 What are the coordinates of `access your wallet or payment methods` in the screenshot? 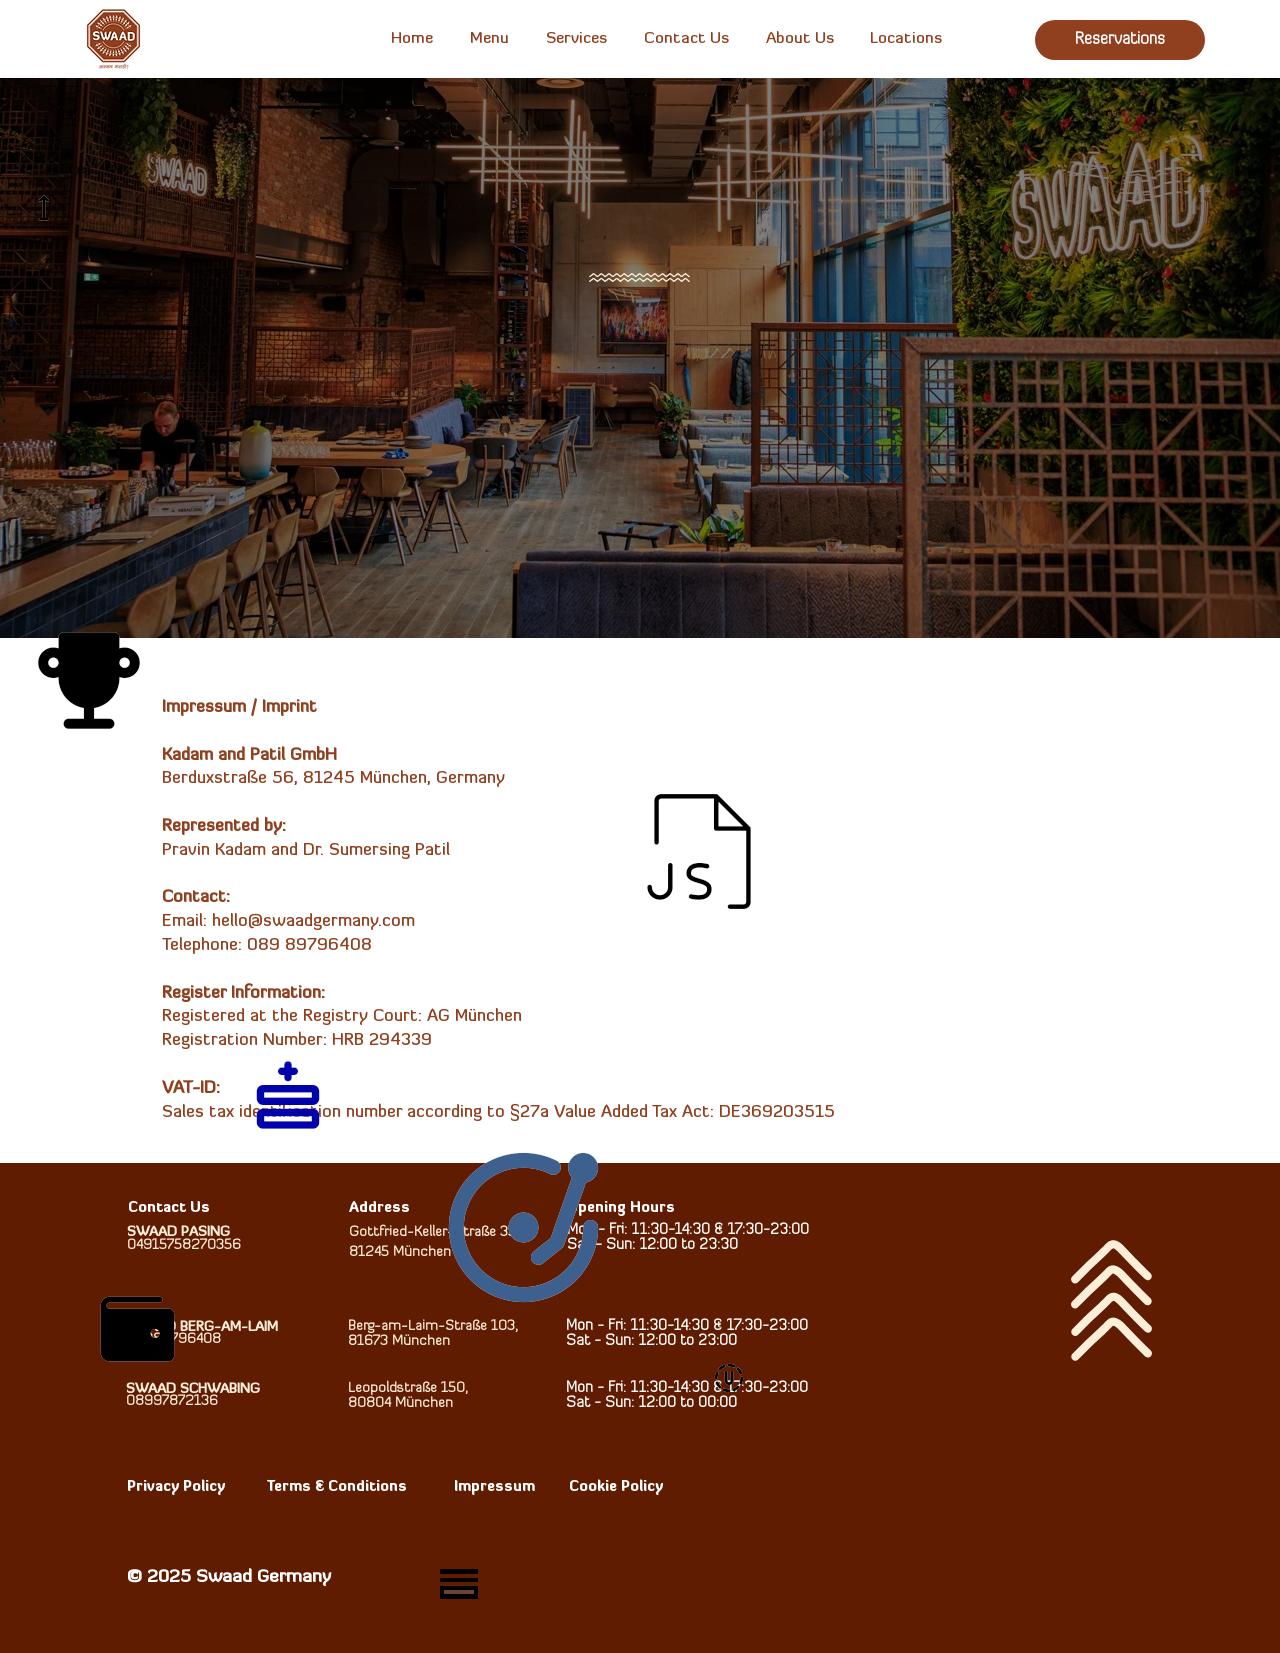 It's located at (136, 1332).